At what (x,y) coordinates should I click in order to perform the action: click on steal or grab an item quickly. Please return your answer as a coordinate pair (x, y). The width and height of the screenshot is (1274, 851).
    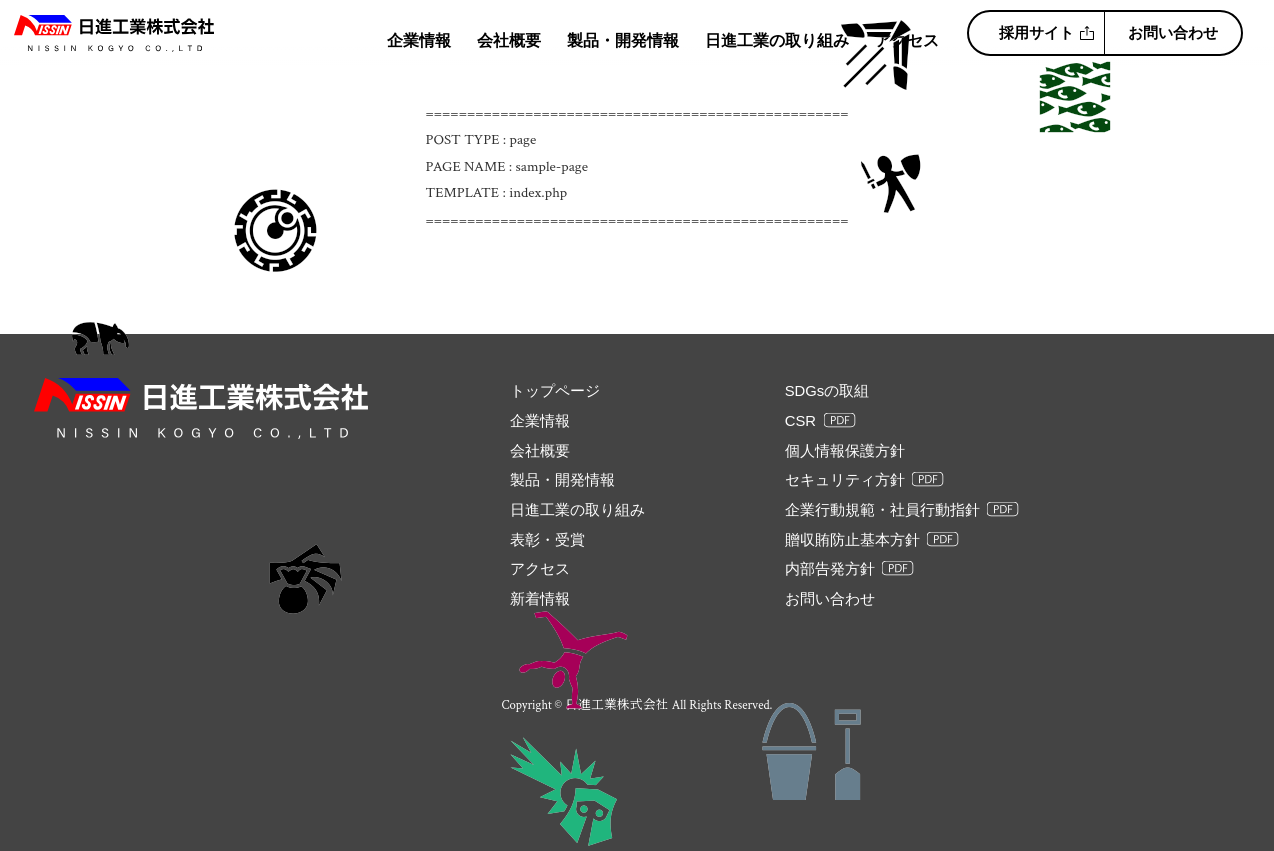
    Looking at the image, I should click on (306, 577).